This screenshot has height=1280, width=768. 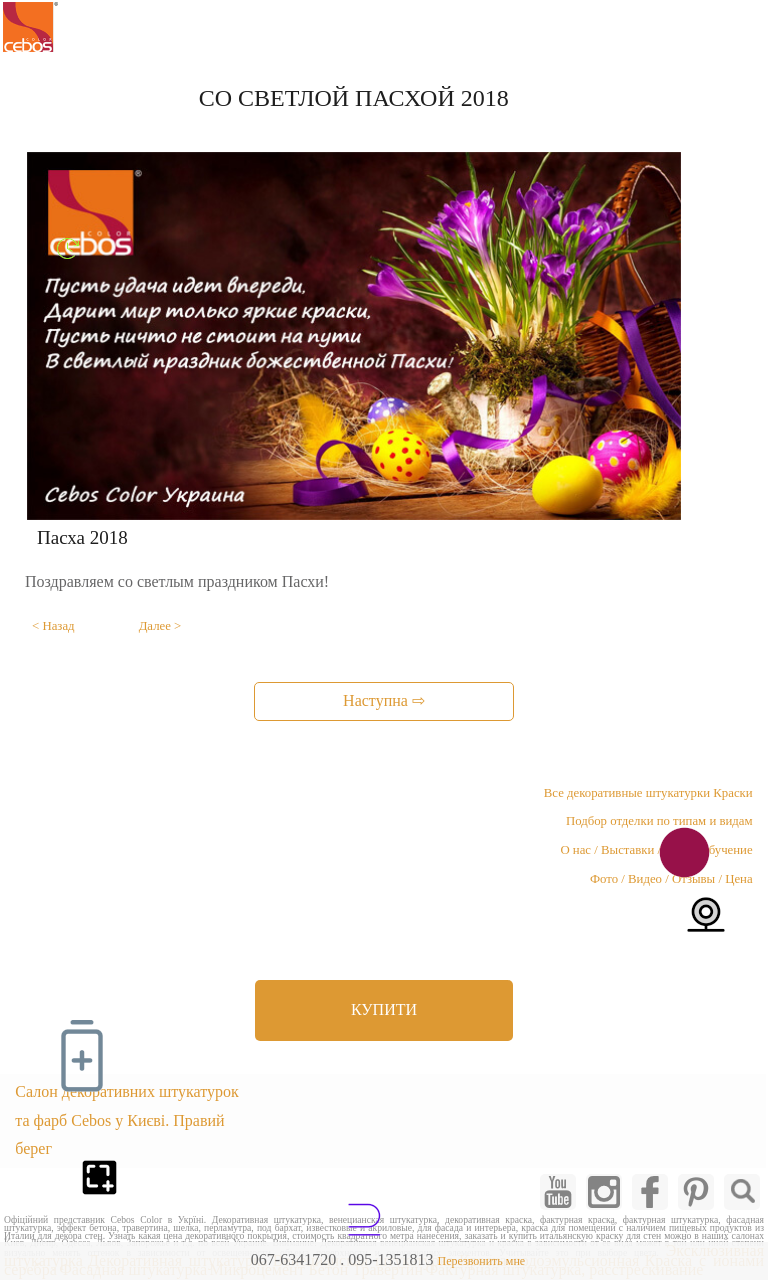 What do you see at coordinates (67, 248) in the screenshot?
I see `redo or restore a previous action` at bounding box center [67, 248].